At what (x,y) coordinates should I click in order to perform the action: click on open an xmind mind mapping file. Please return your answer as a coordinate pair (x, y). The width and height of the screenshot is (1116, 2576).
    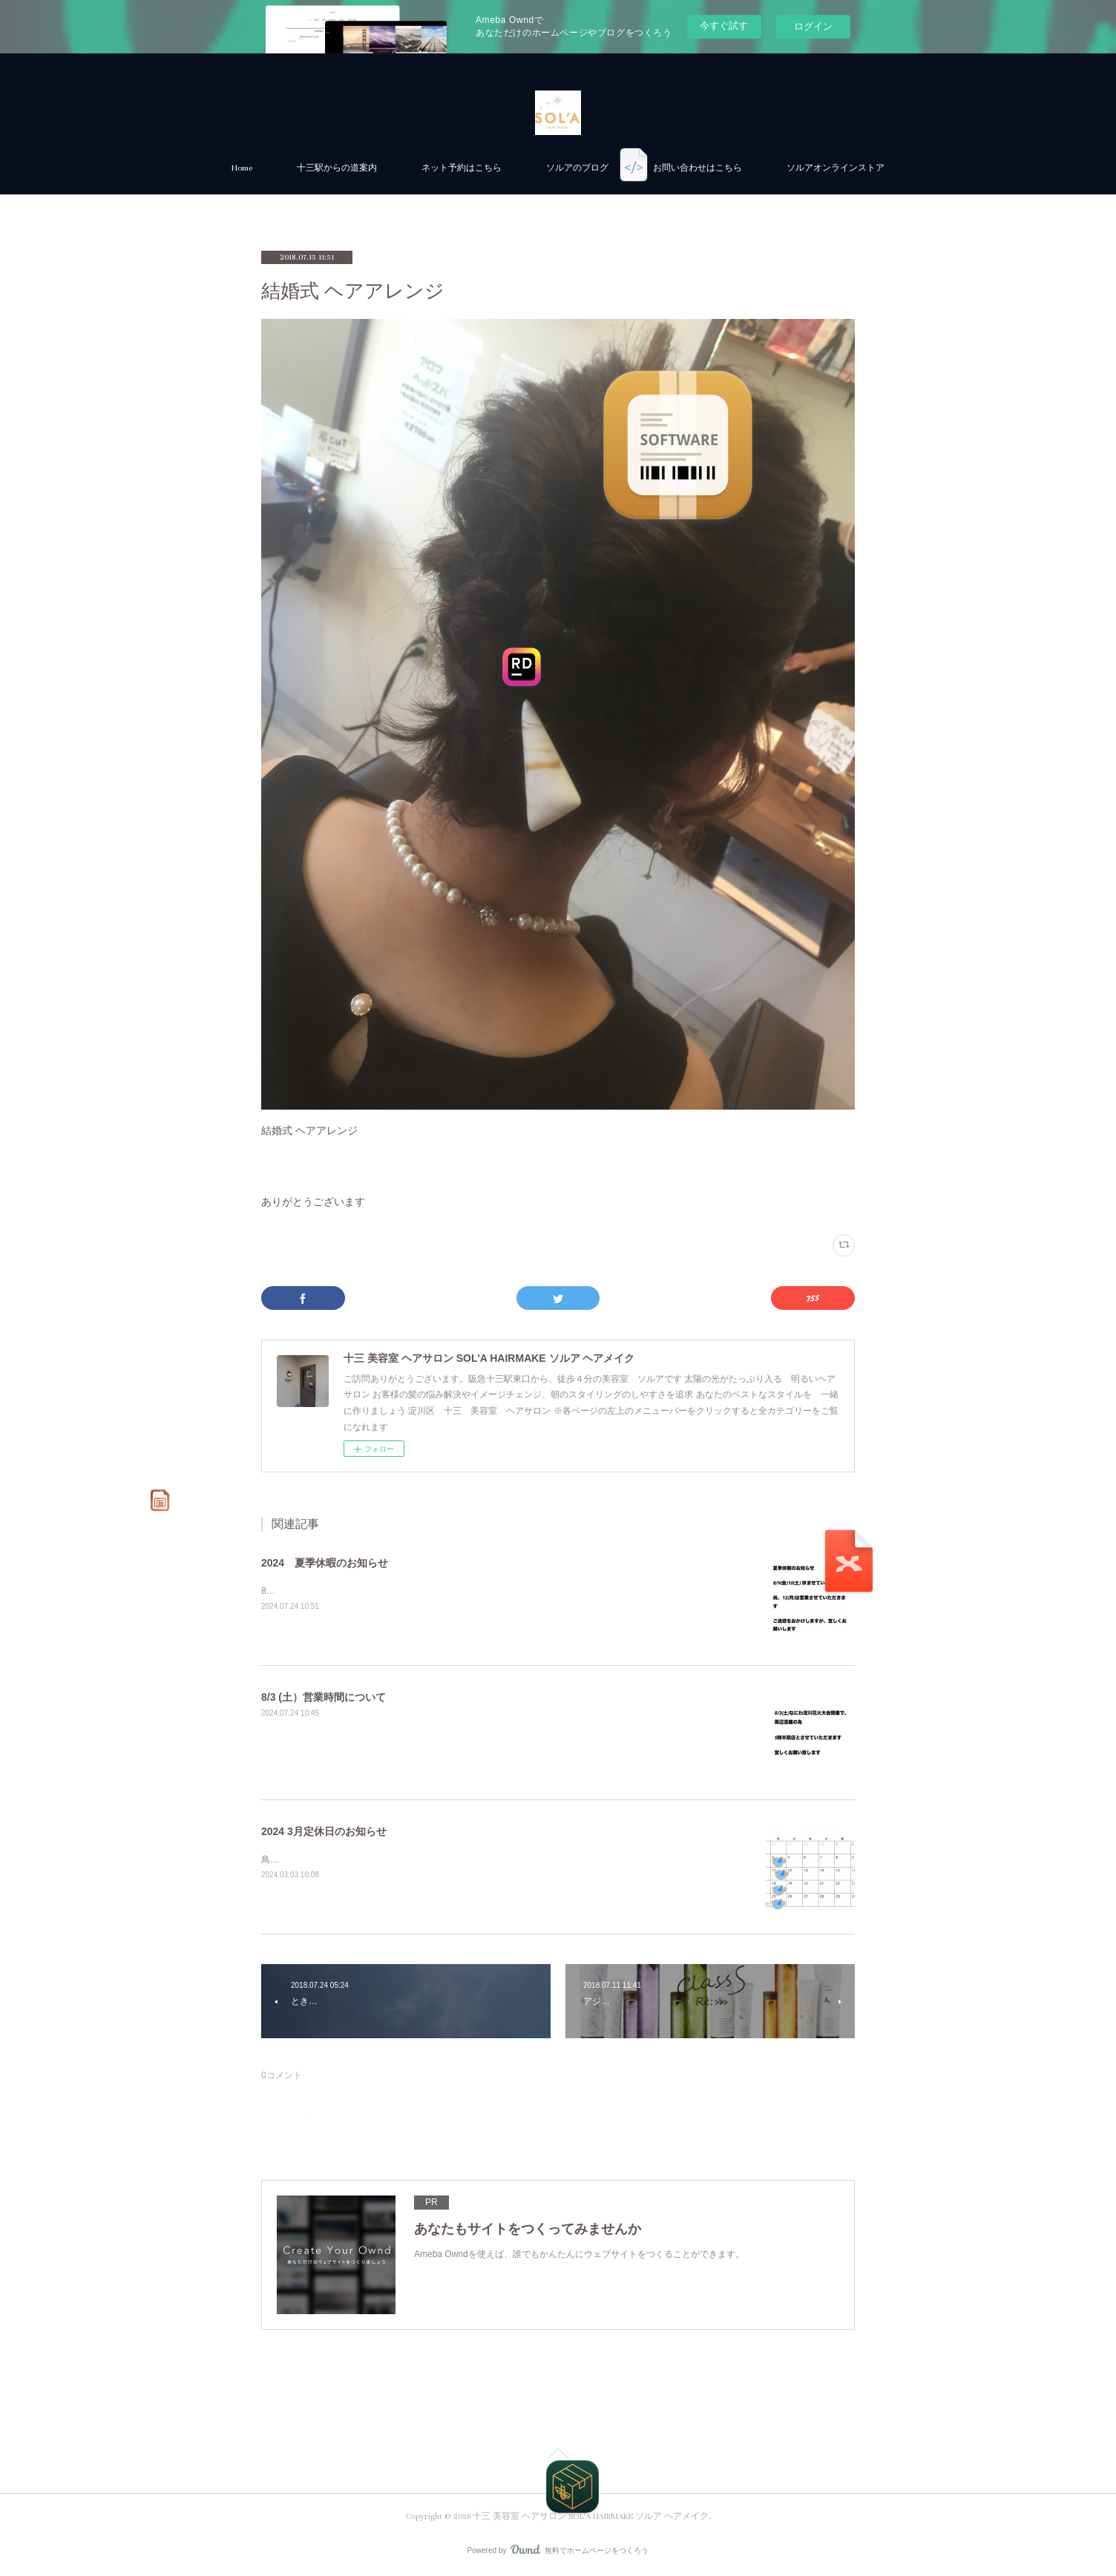
    Looking at the image, I should click on (849, 1562).